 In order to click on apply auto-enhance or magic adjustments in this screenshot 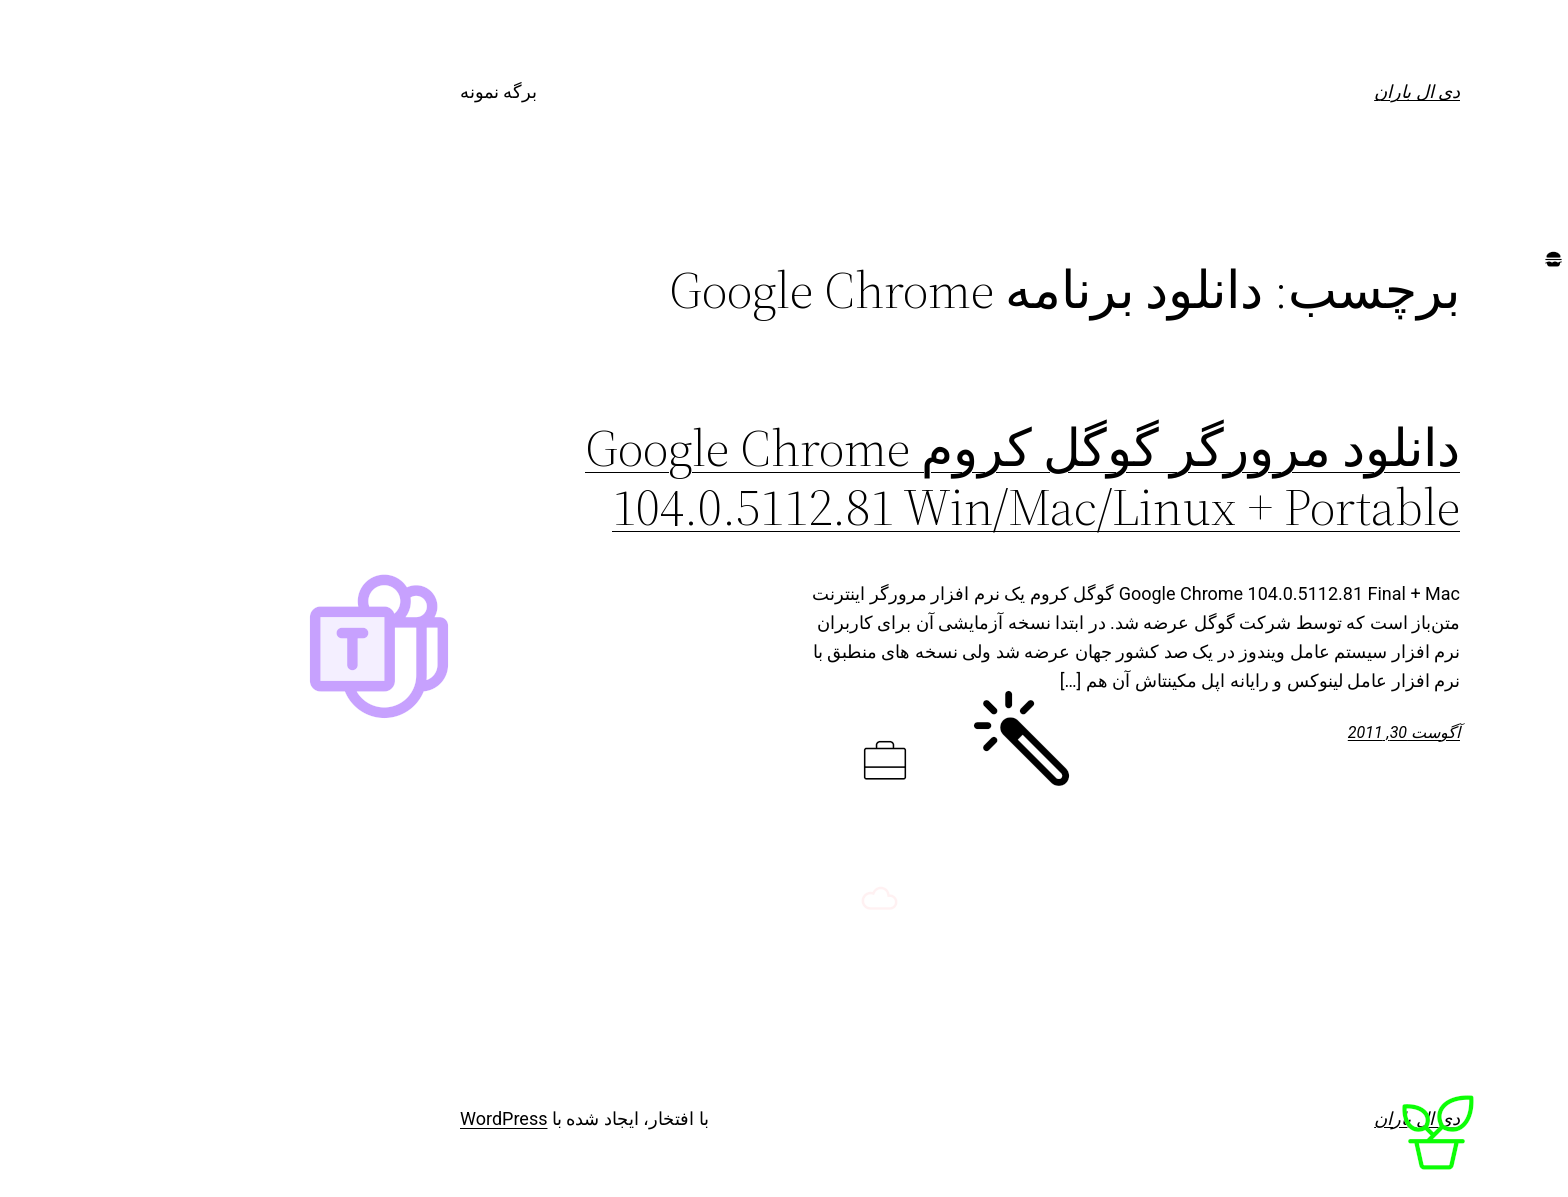, I will do `click(1022, 739)`.